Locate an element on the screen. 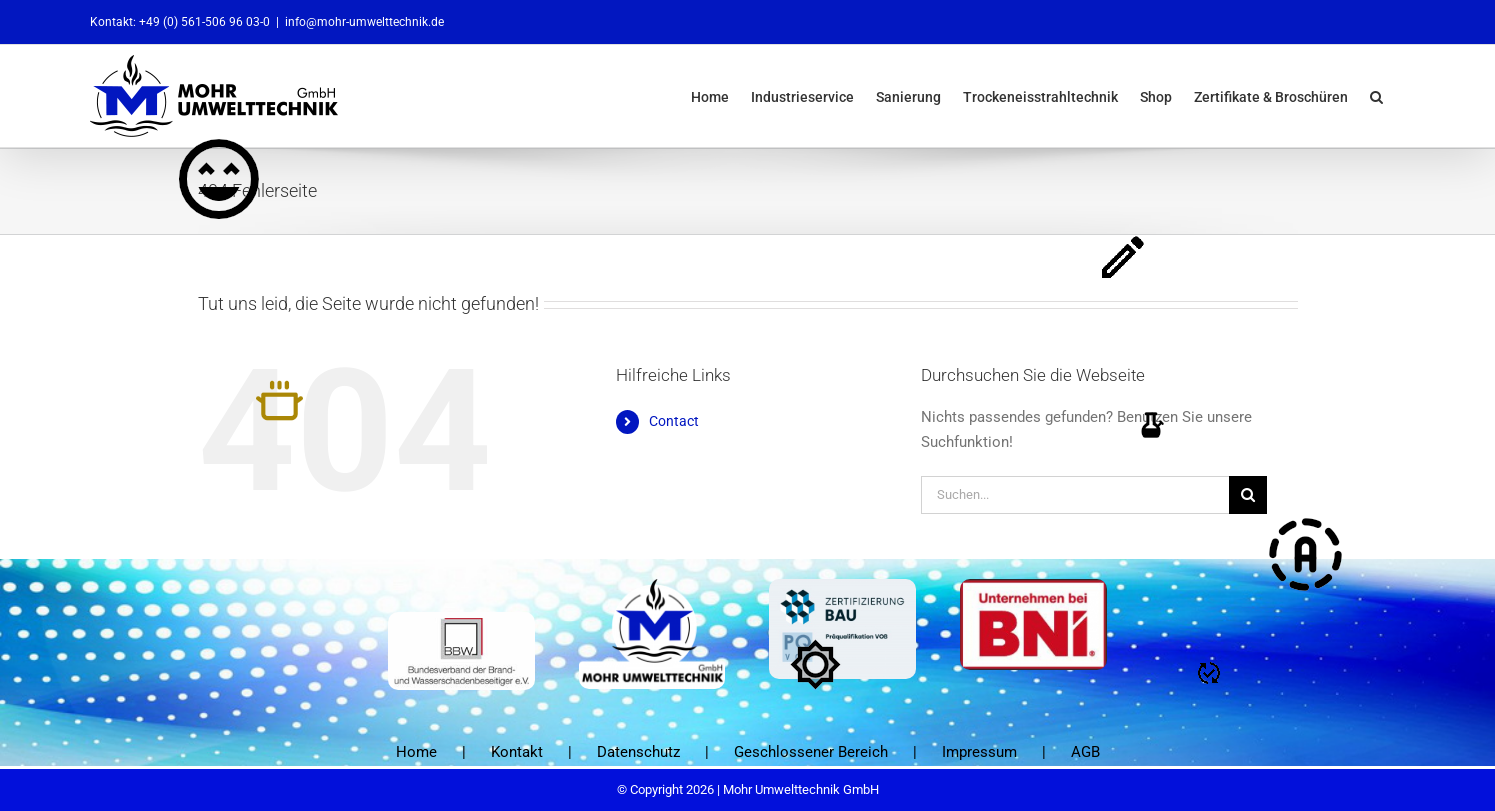 Image resolution: width=1495 pixels, height=811 pixels. access cannabis or smoking-related content is located at coordinates (1151, 425).